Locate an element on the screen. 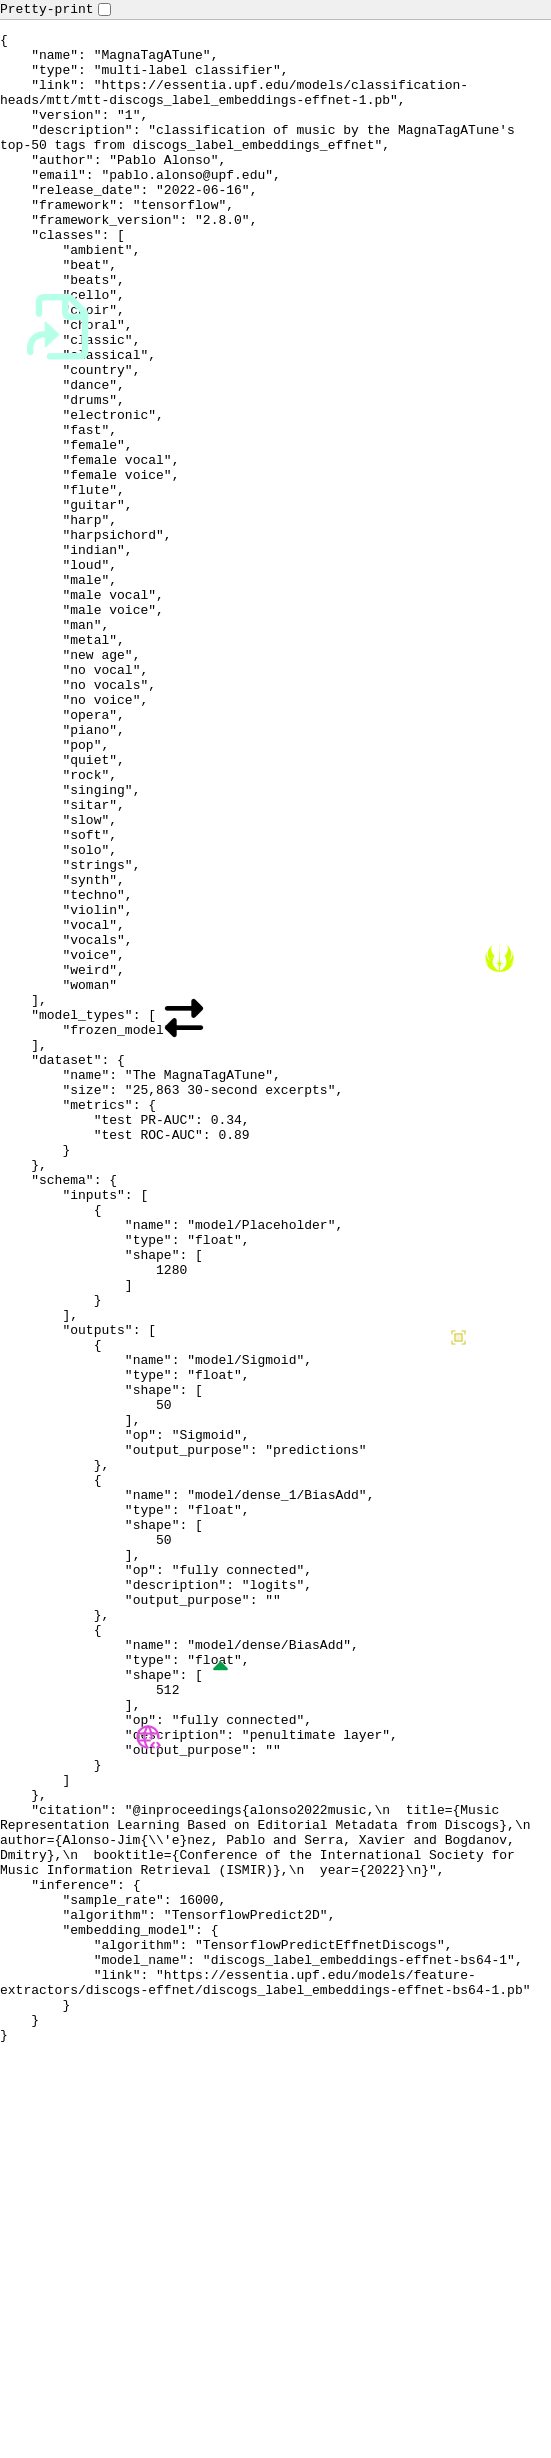  access web development tools is located at coordinates (148, 1737).